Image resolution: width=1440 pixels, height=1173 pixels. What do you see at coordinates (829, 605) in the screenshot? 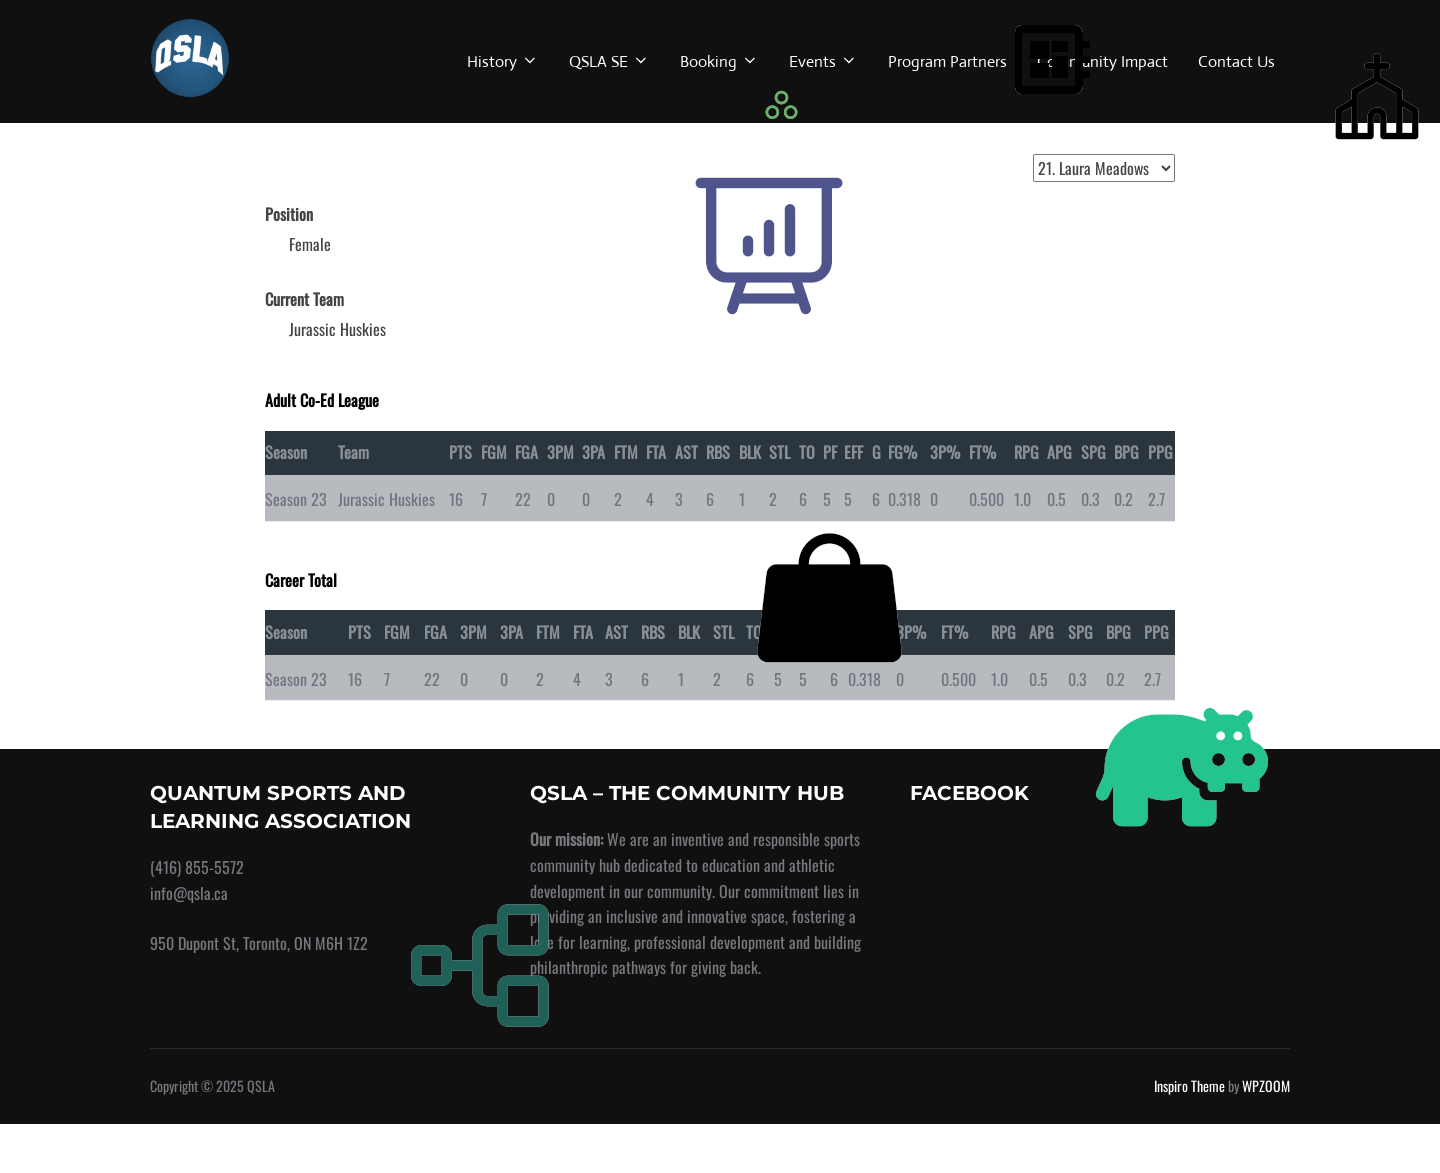
I see `view your shopping bag` at bounding box center [829, 605].